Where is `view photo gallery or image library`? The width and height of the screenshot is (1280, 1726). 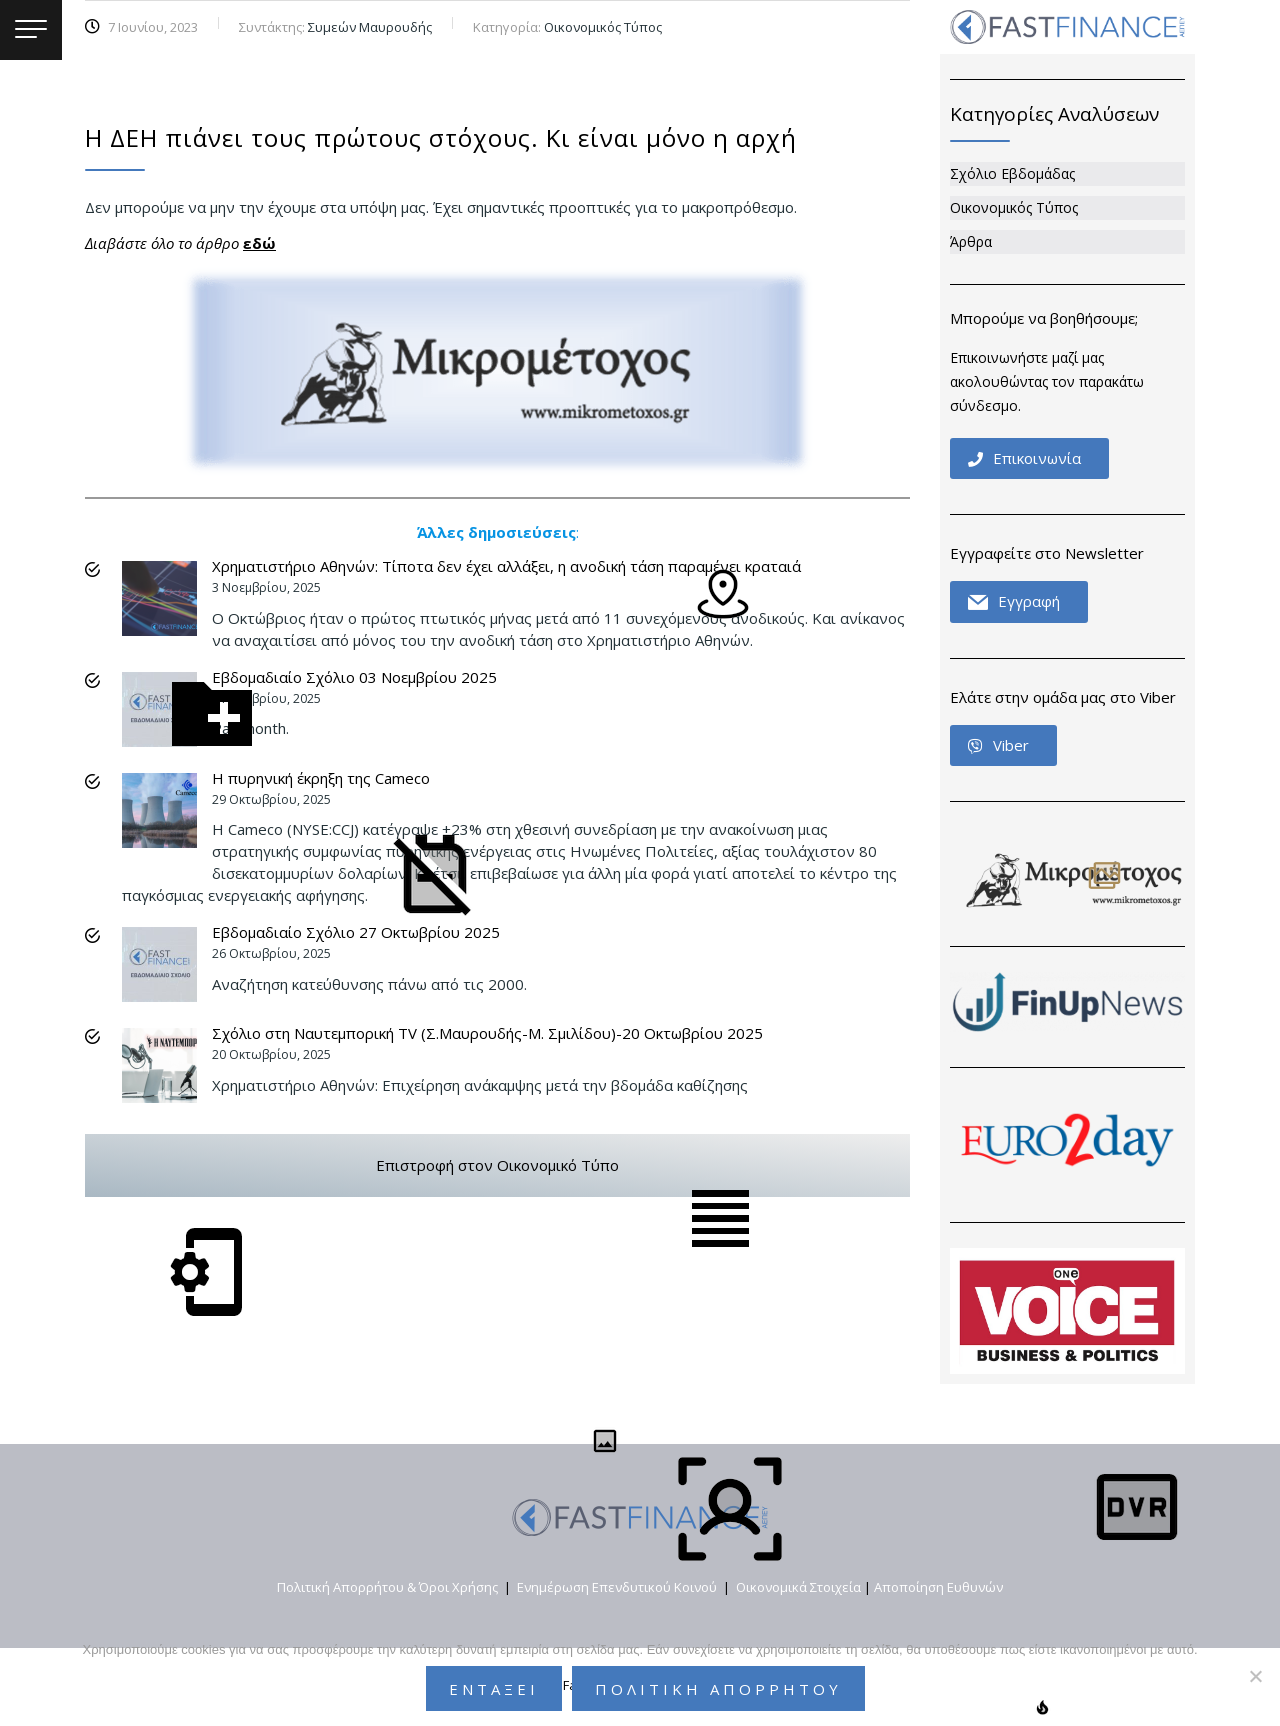 view photo gallery or image library is located at coordinates (1104, 875).